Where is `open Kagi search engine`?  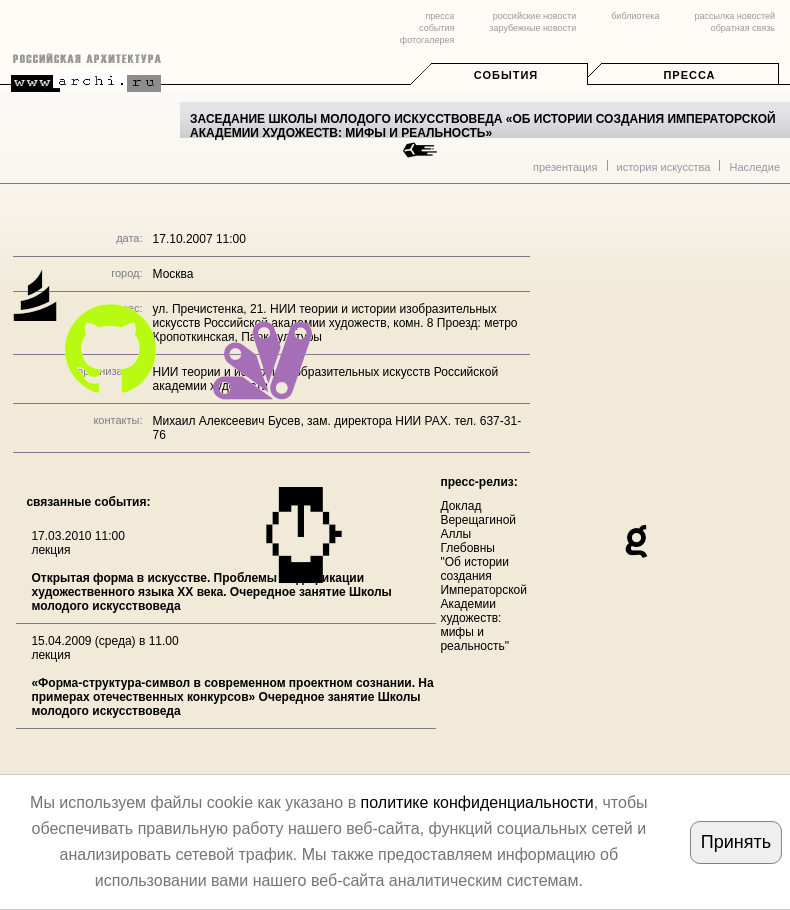
open Kagi search engine is located at coordinates (636, 541).